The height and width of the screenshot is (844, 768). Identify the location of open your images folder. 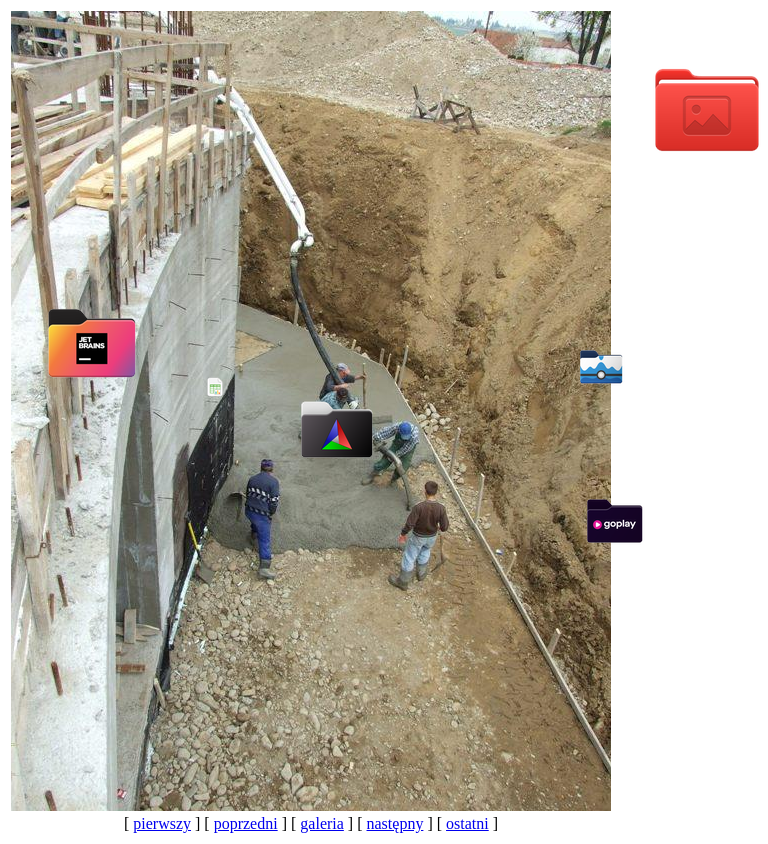
(707, 110).